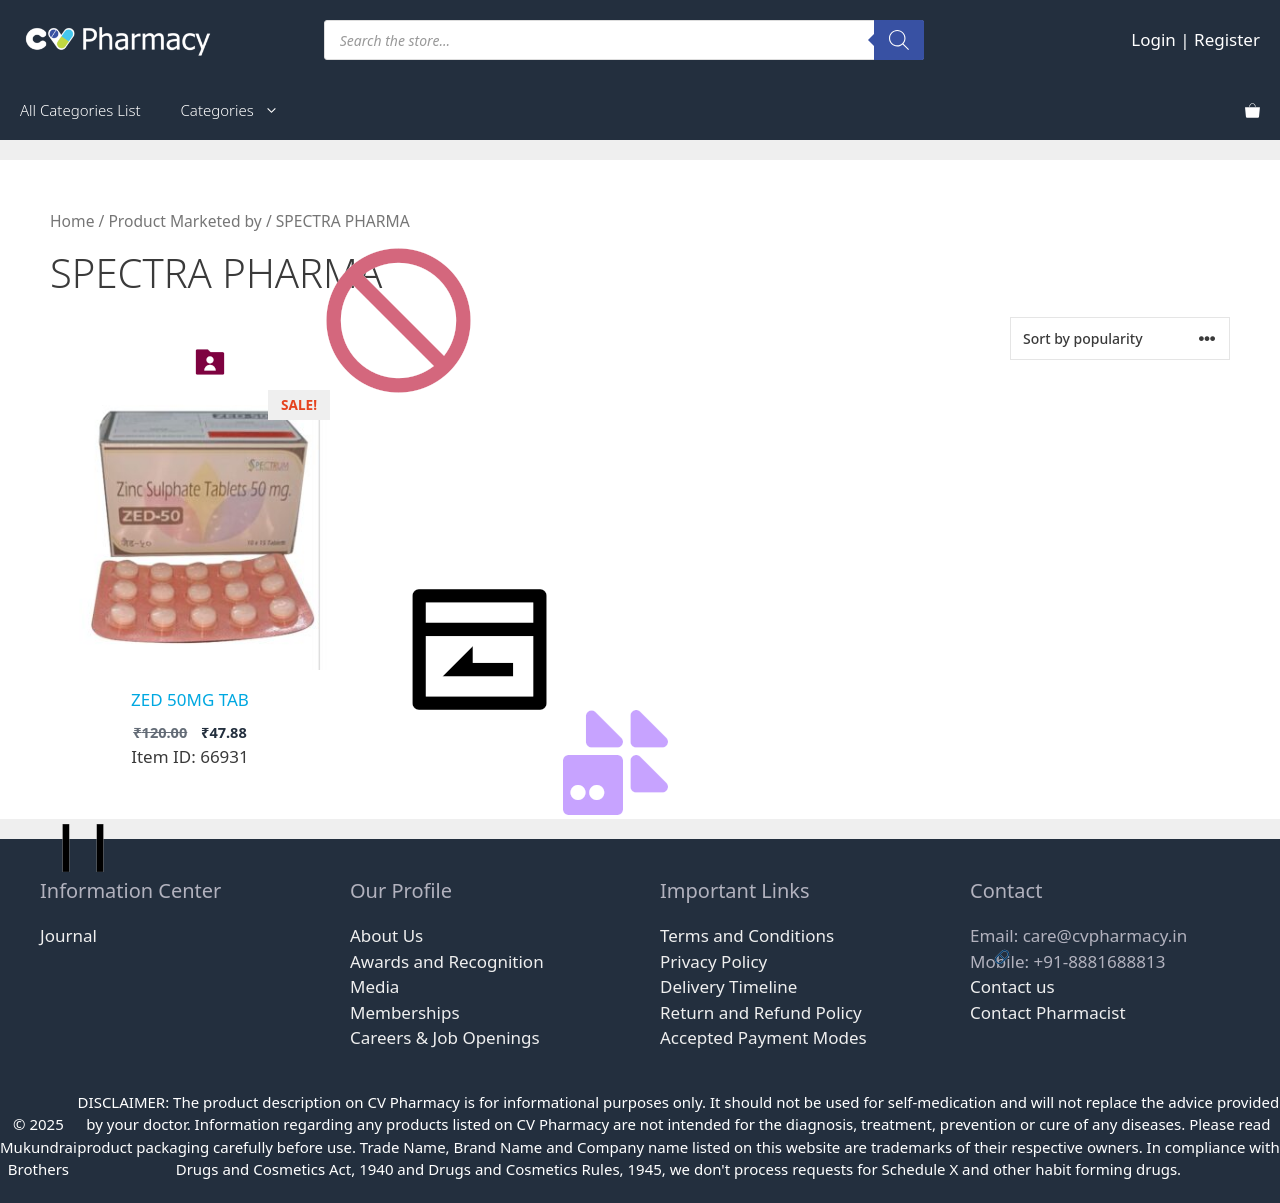 This screenshot has width=1280, height=1203. Describe the element at coordinates (83, 848) in the screenshot. I see `pause media playback` at that location.